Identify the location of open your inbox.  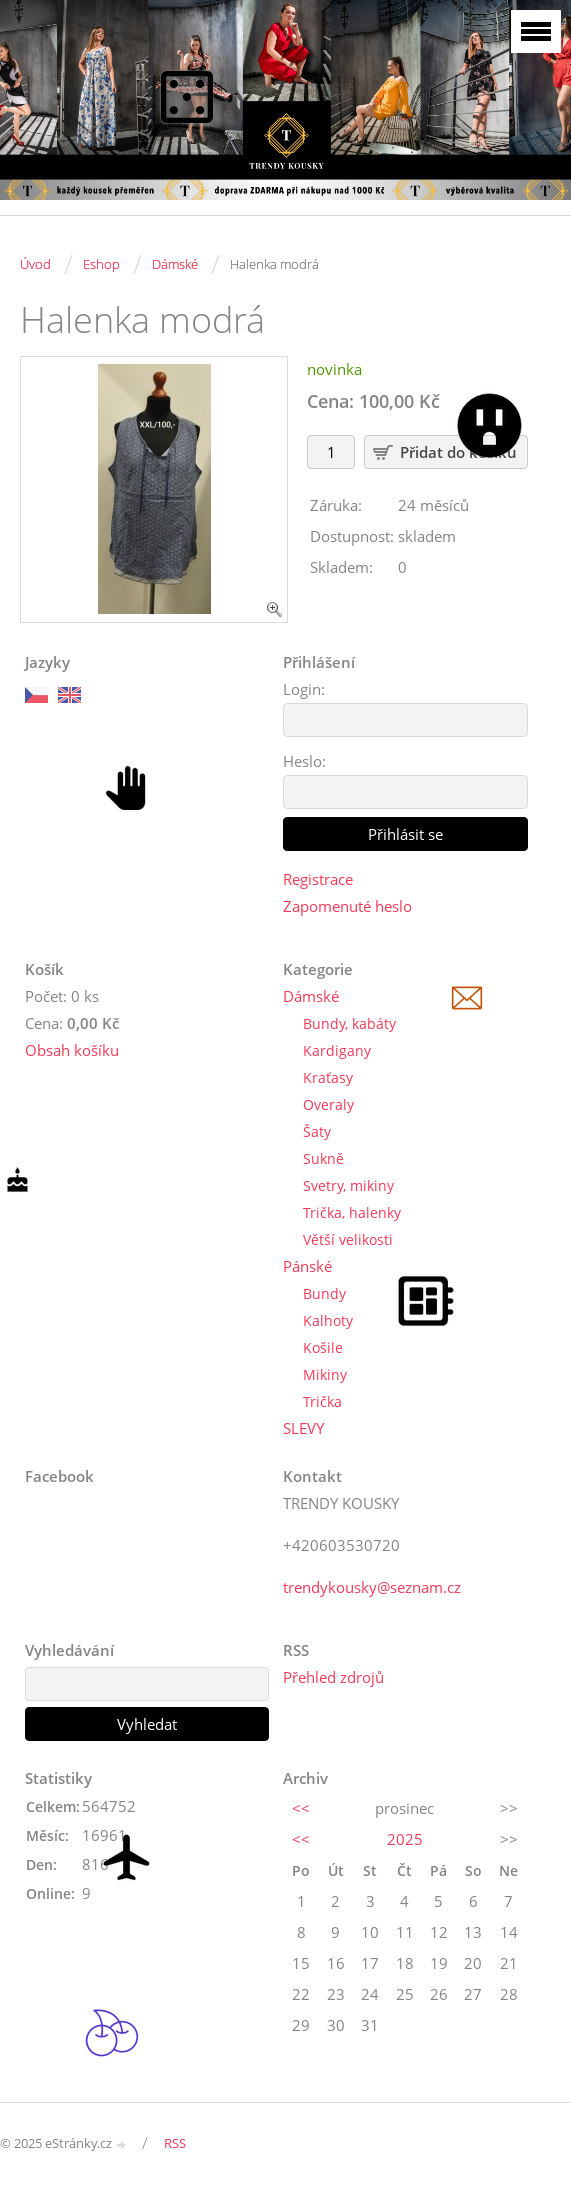
(467, 998).